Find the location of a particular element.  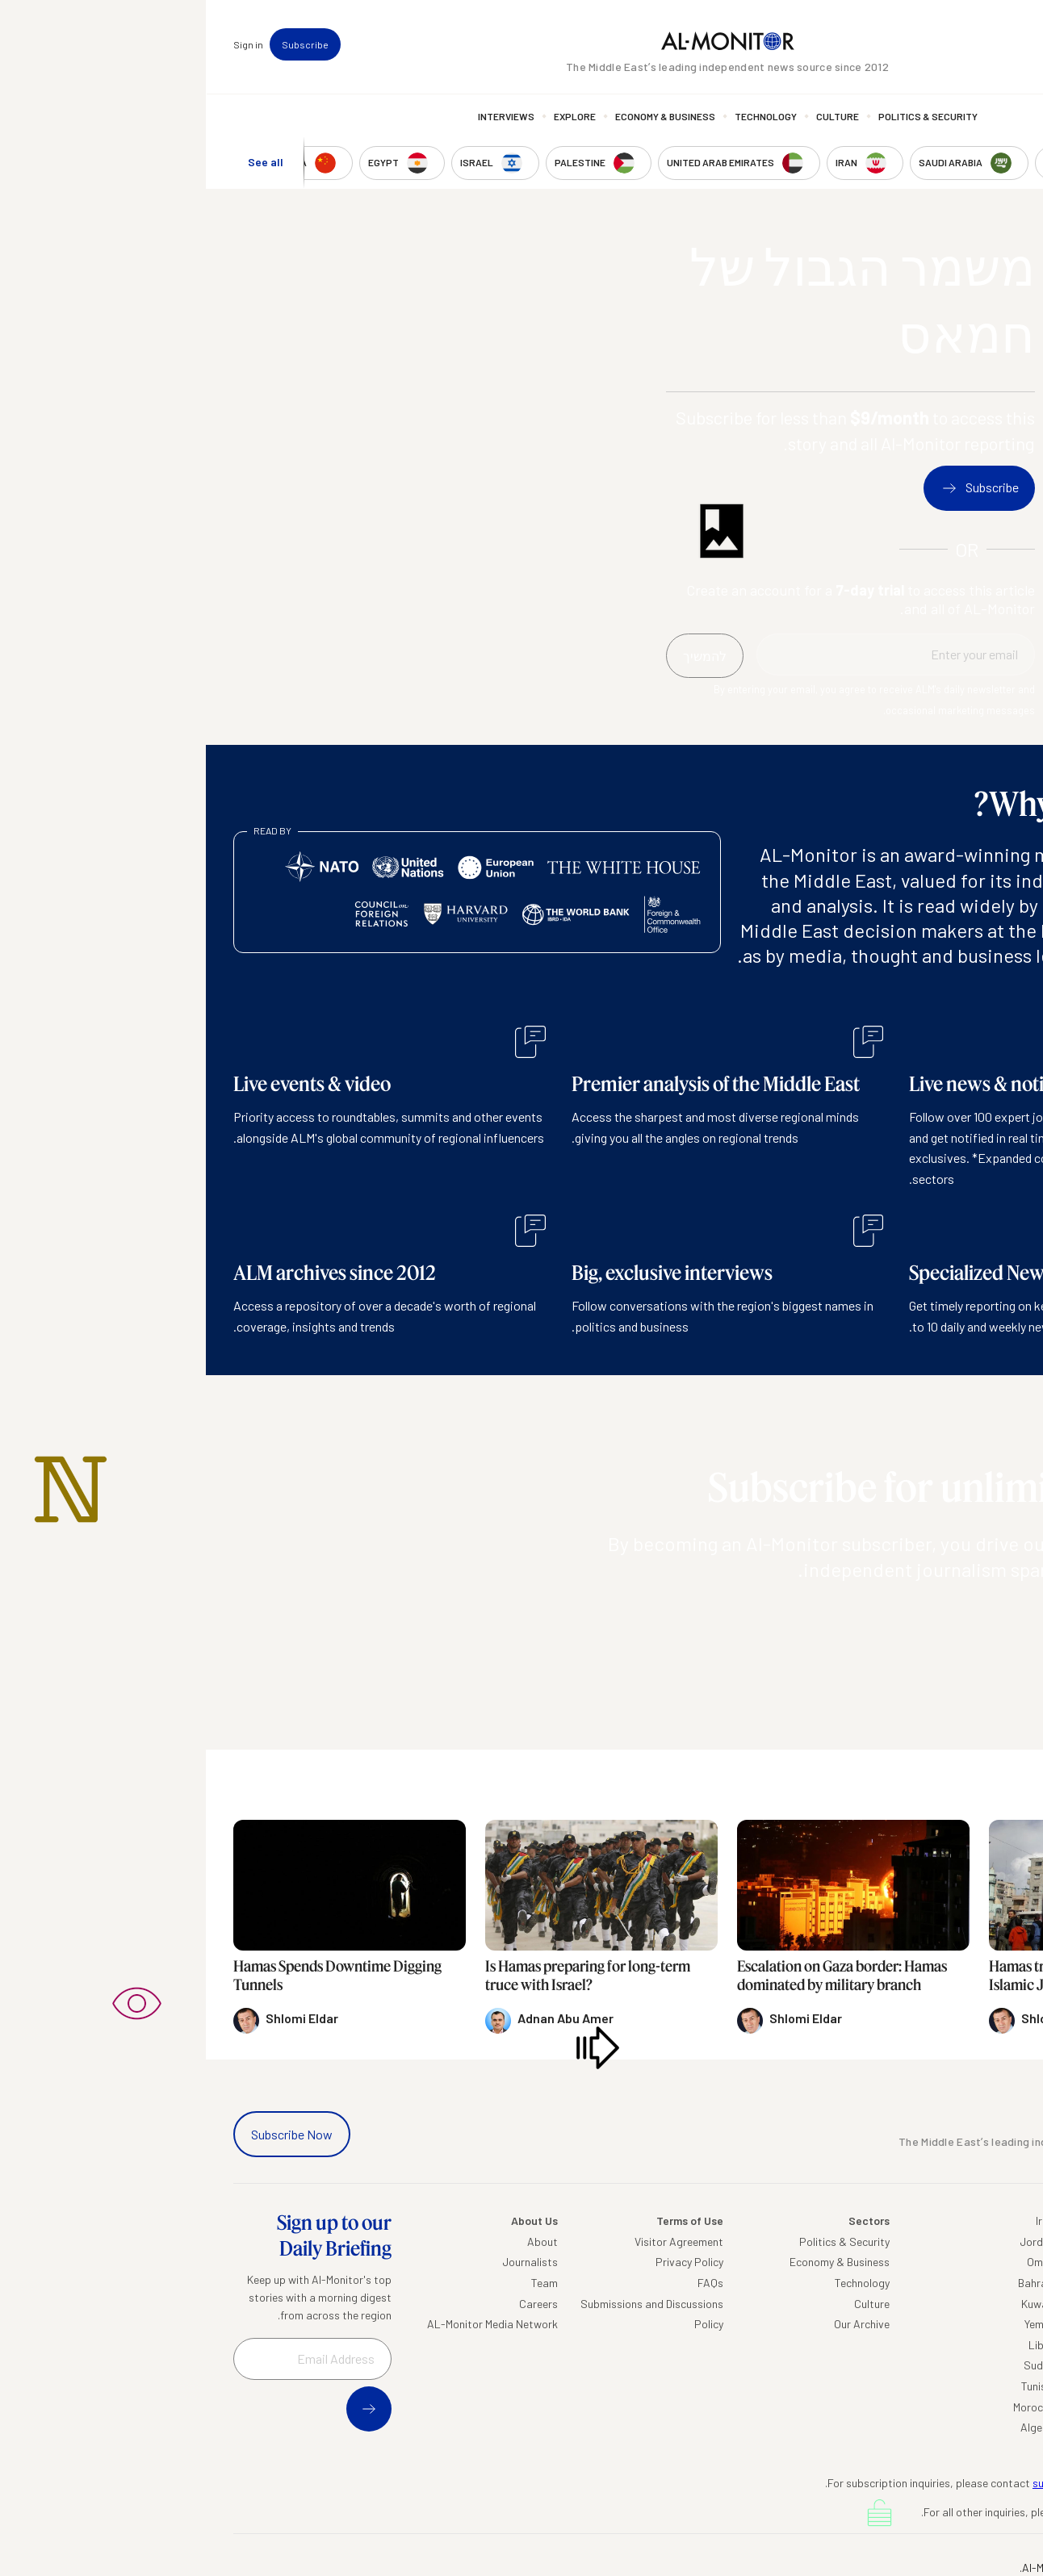

open Notion app is located at coordinates (70, 1489).